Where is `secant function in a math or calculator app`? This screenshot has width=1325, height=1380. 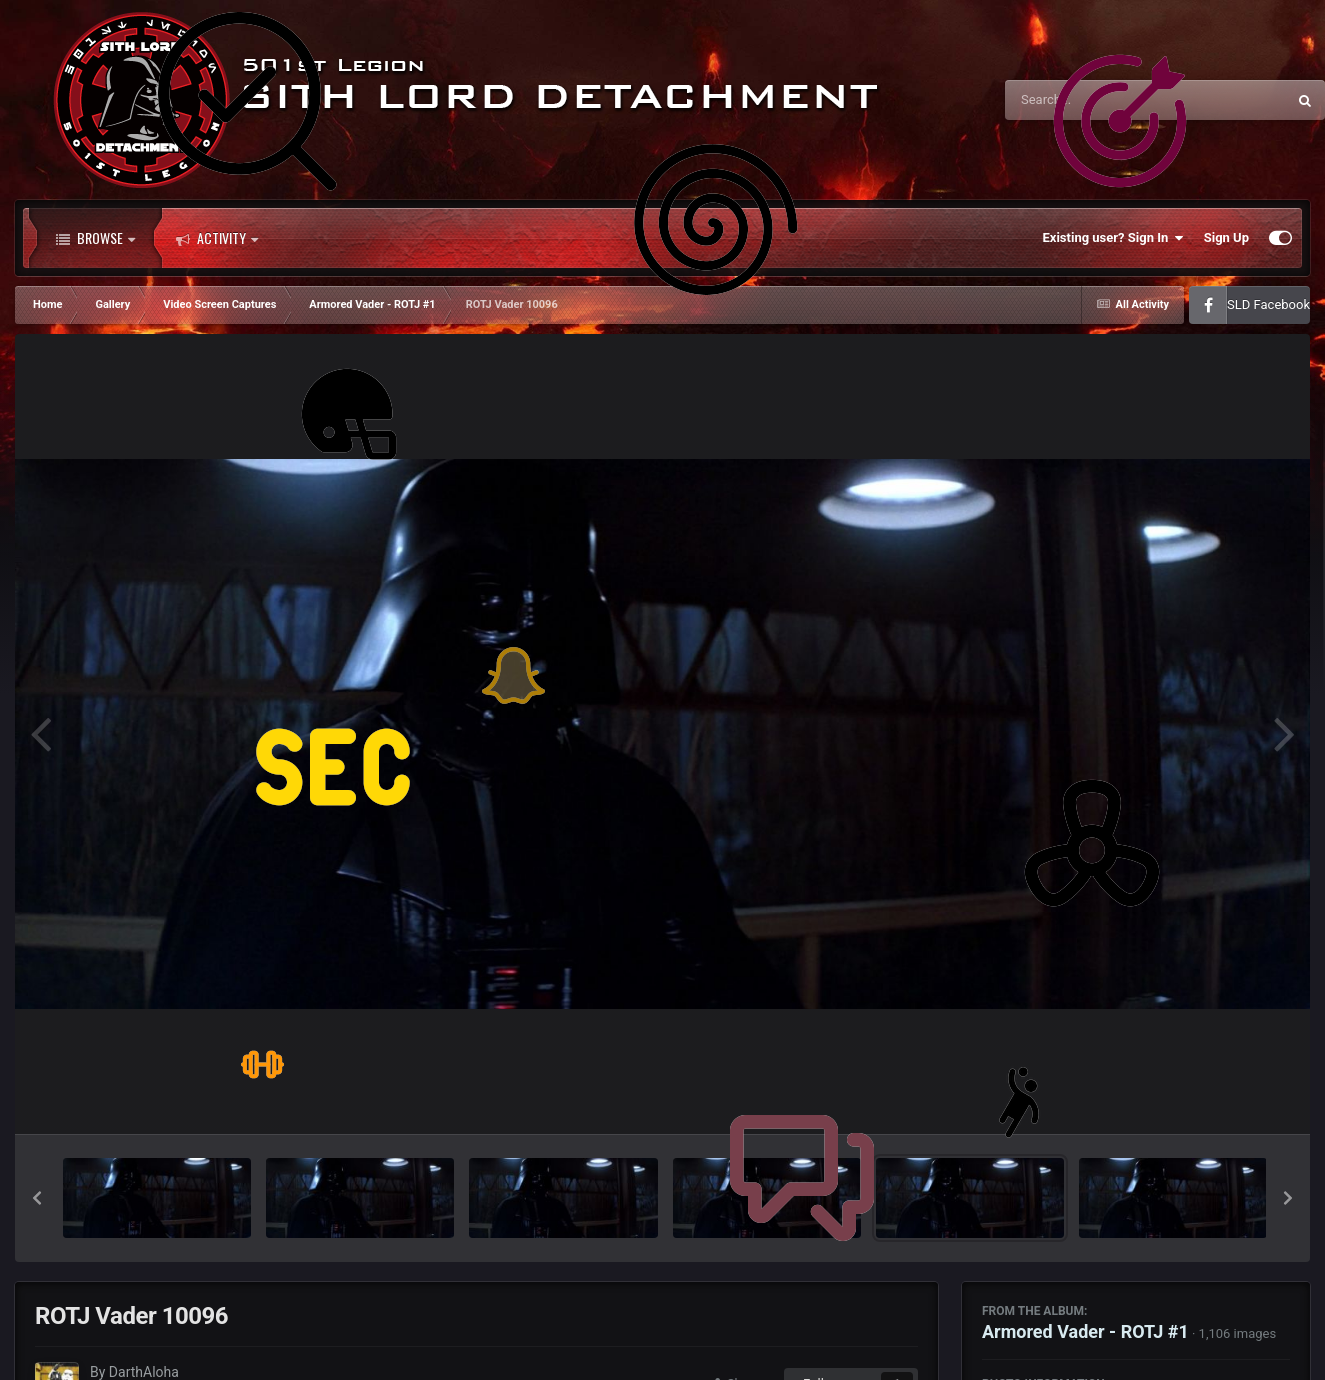 secant function in a math or calculator app is located at coordinates (333, 767).